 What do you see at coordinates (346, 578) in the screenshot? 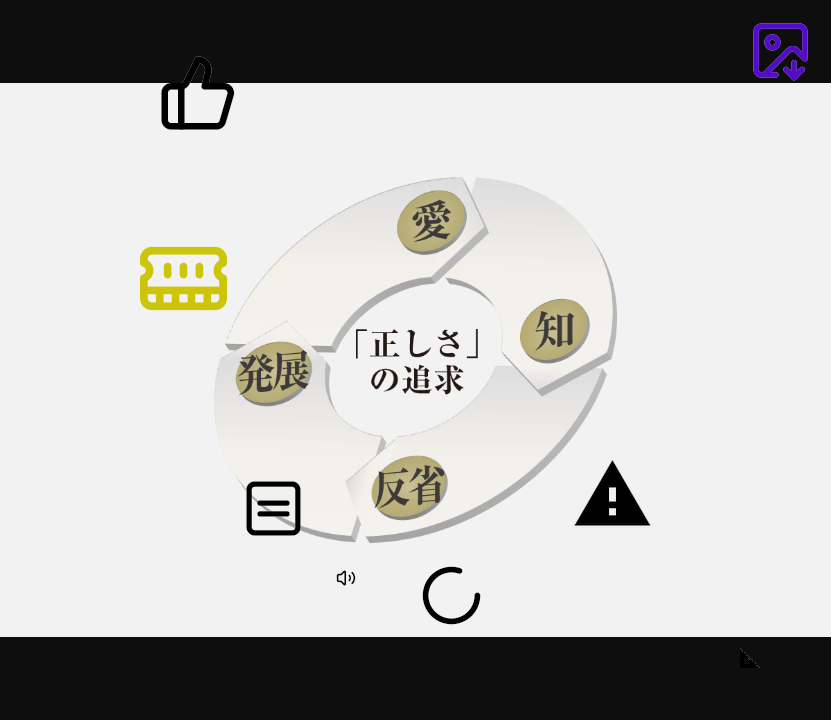
I see `adjust audio volume level` at bounding box center [346, 578].